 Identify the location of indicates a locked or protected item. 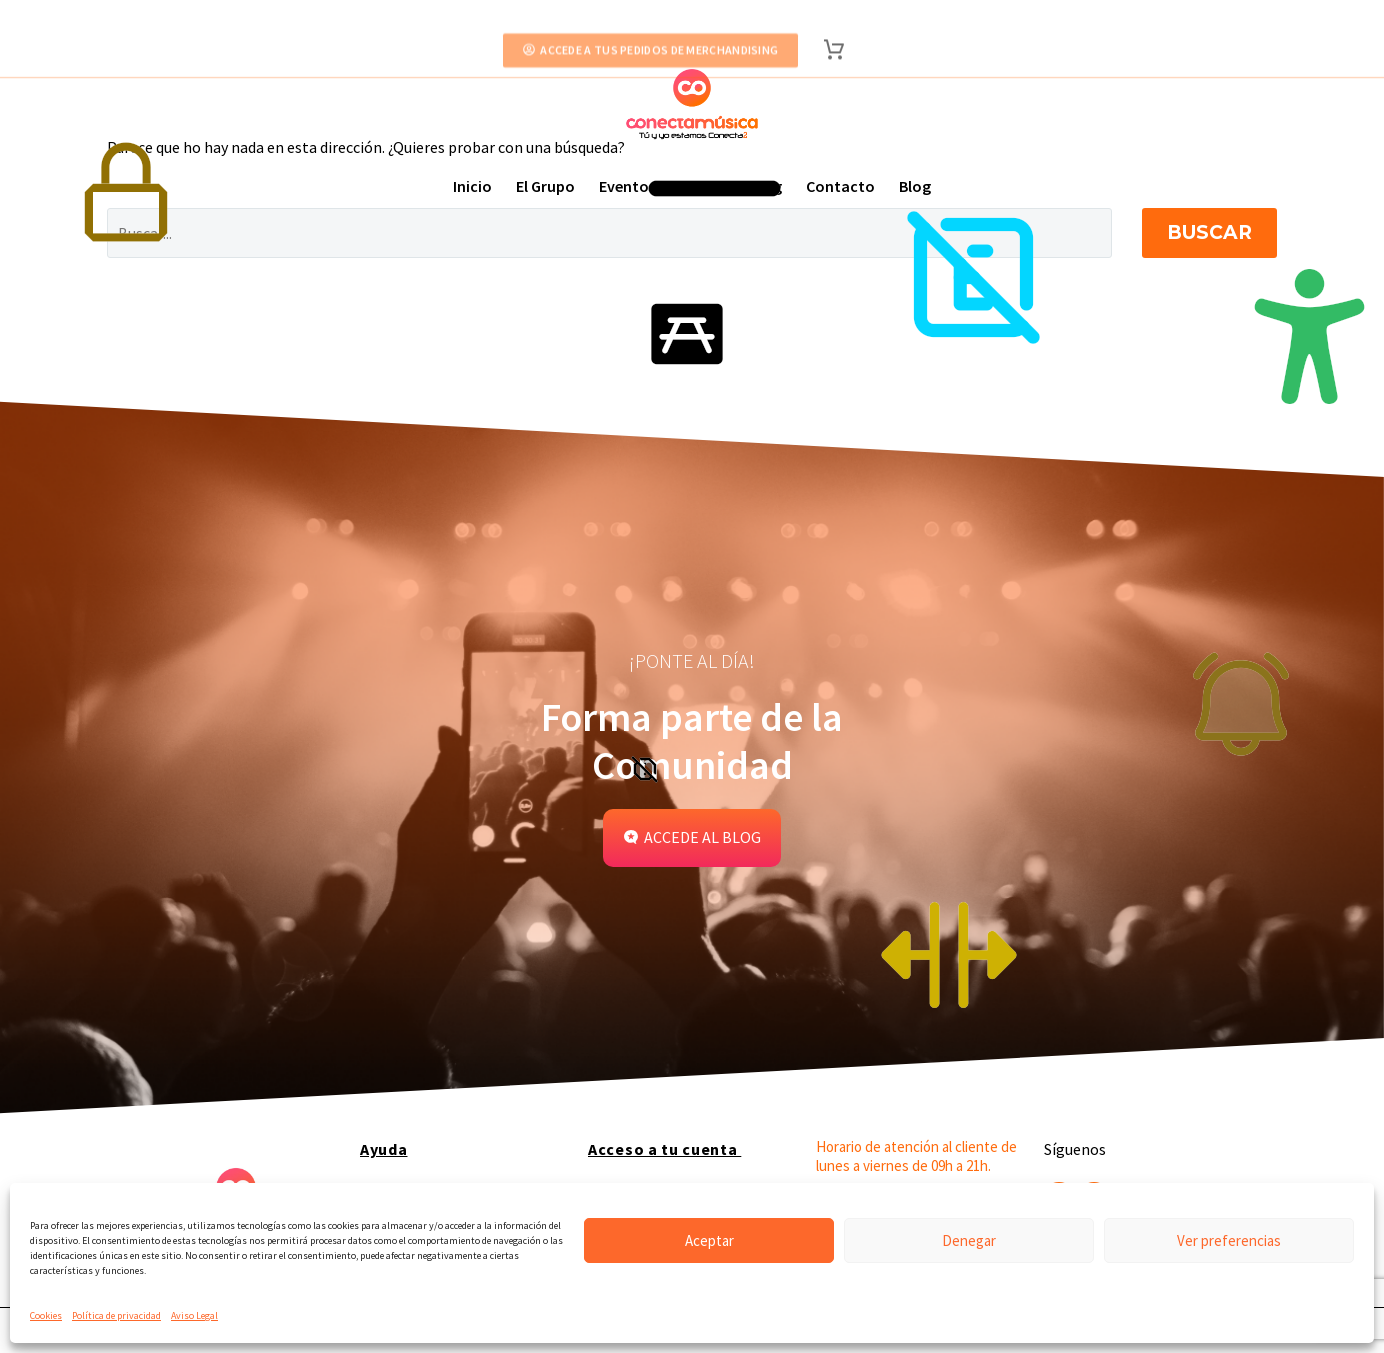
(126, 192).